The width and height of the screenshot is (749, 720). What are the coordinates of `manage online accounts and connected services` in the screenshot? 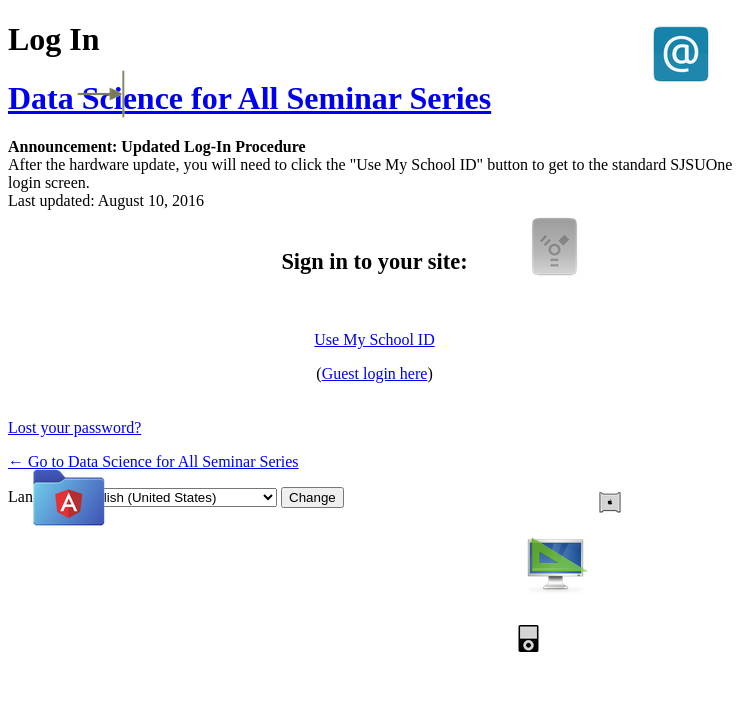 It's located at (681, 54).